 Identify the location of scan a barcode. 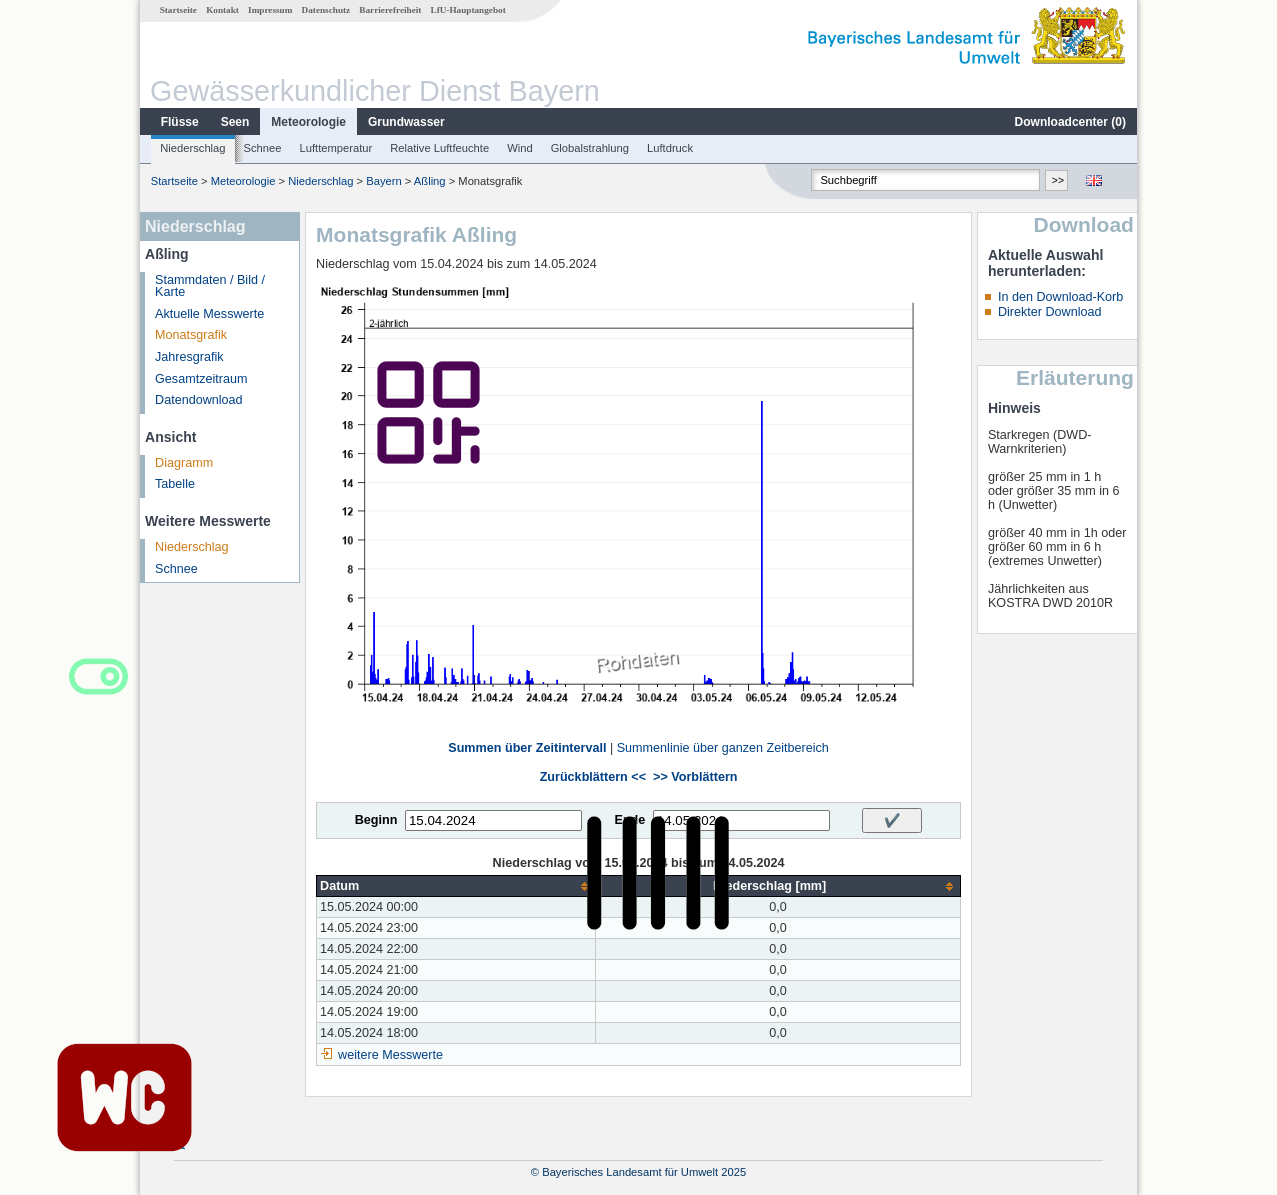
(658, 873).